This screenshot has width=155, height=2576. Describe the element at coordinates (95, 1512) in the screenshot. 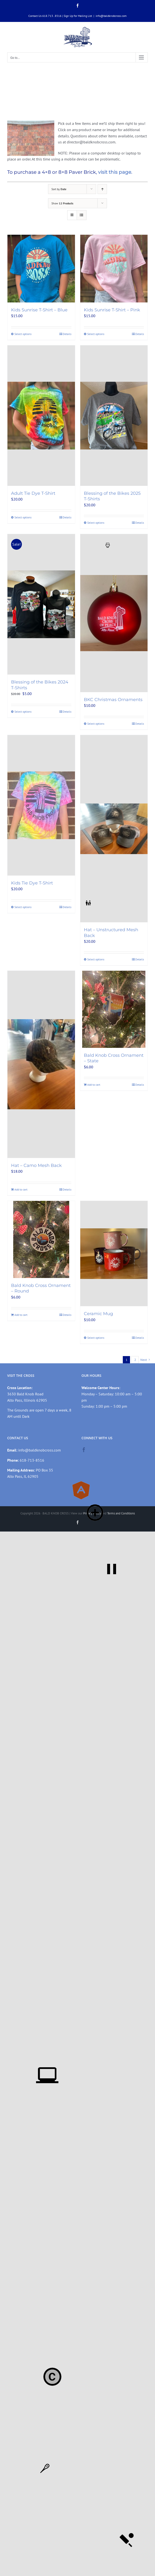

I see `add a new item or entry` at that location.